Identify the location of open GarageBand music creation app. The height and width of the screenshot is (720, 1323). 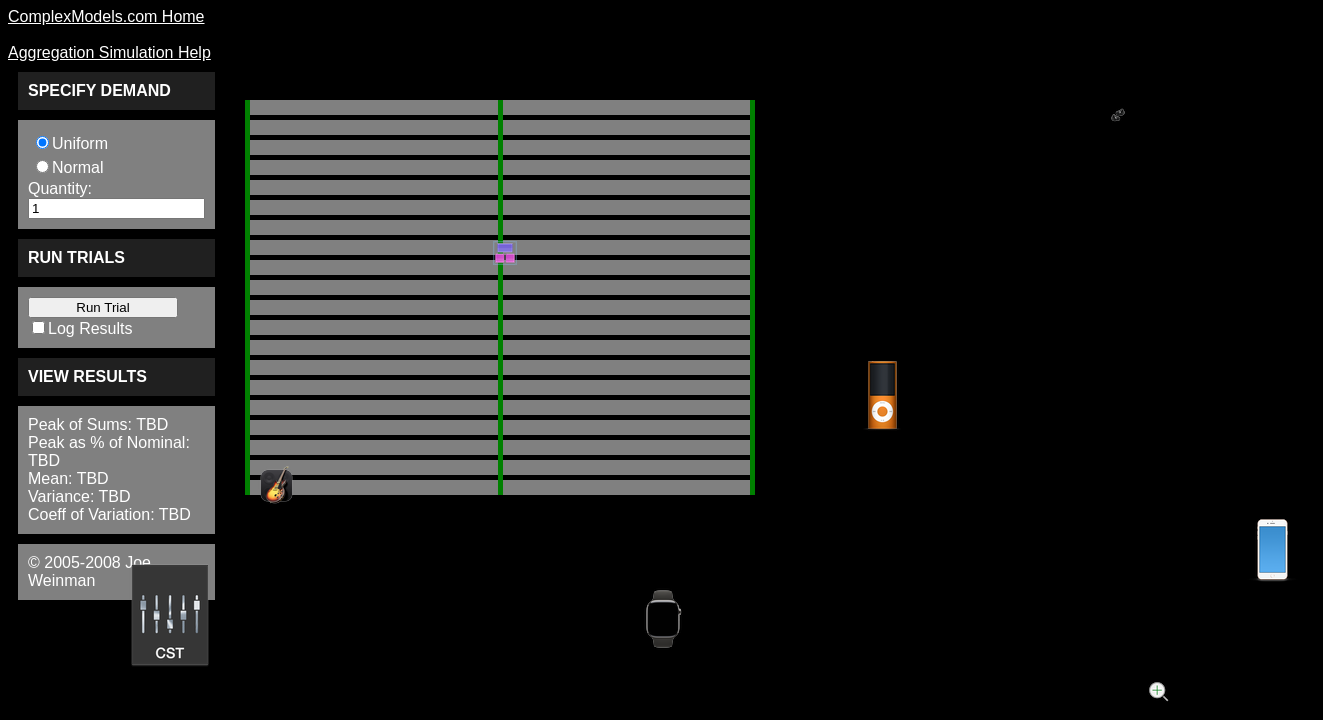
(276, 485).